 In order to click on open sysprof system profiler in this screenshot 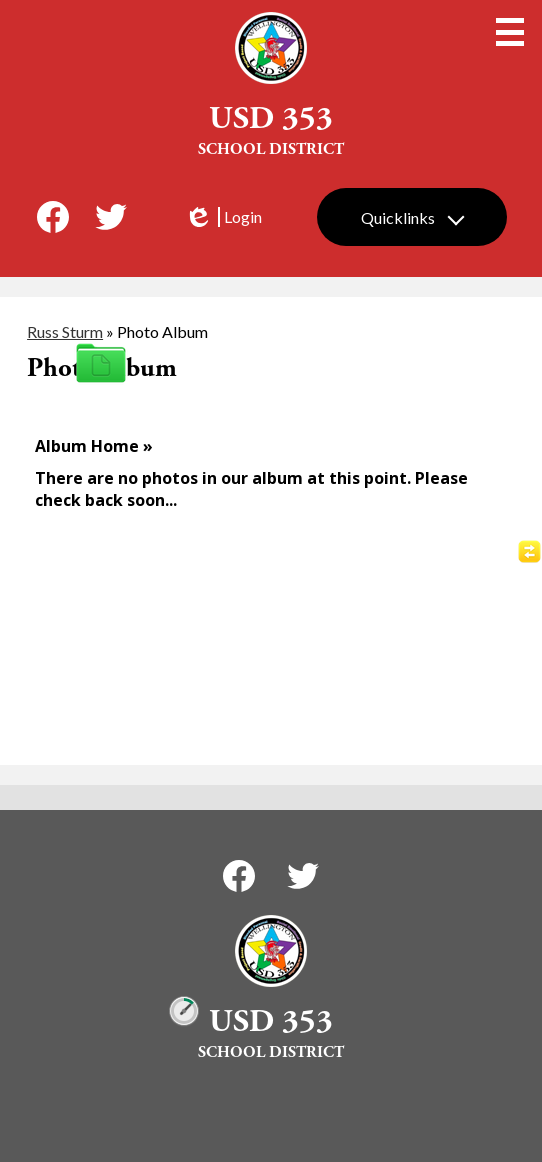, I will do `click(184, 1011)`.